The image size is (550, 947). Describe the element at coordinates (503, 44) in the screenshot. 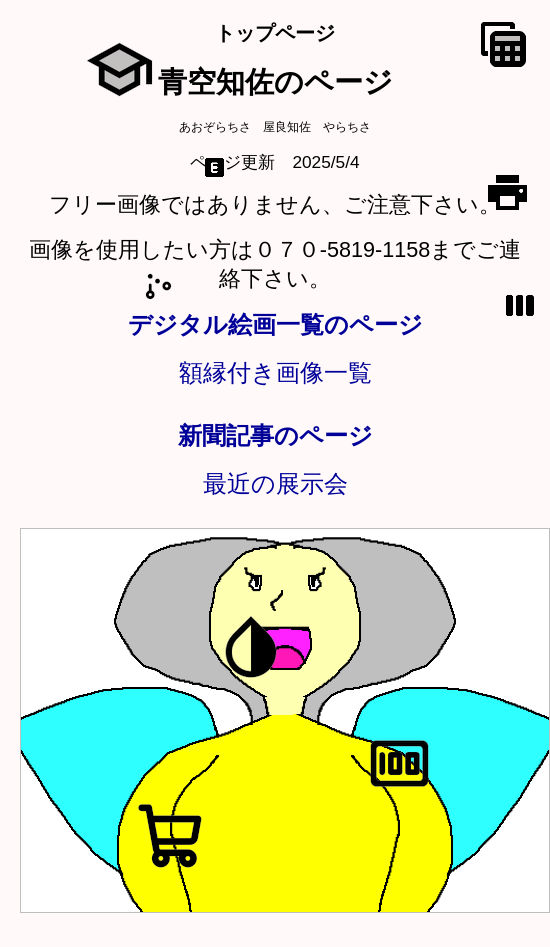

I see `switch to table view` at that location.